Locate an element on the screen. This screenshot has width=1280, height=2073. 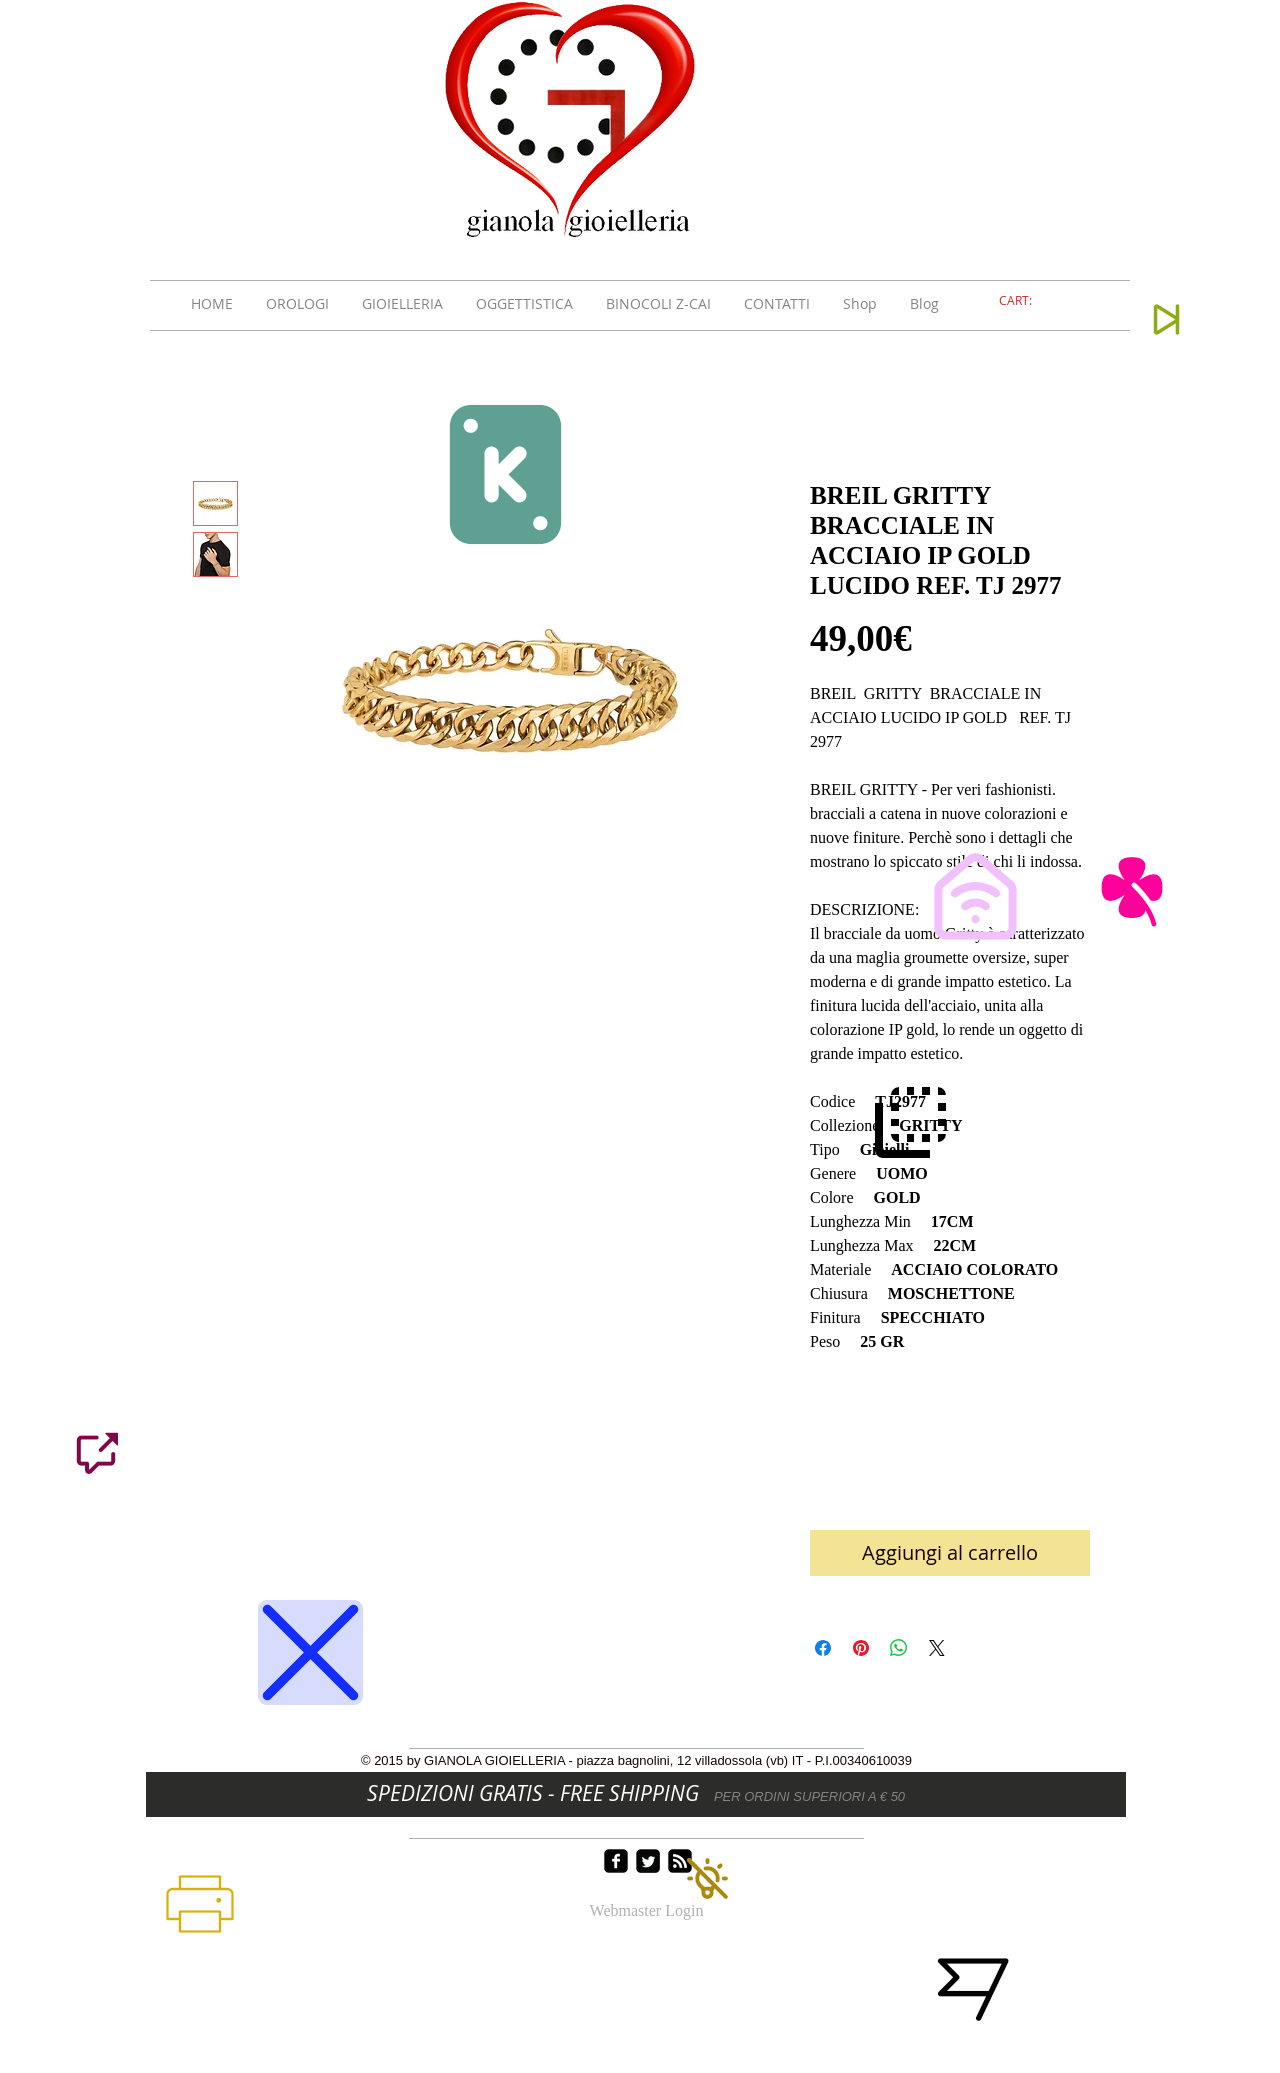
access smart home settings is located at coordinates (975, 898).